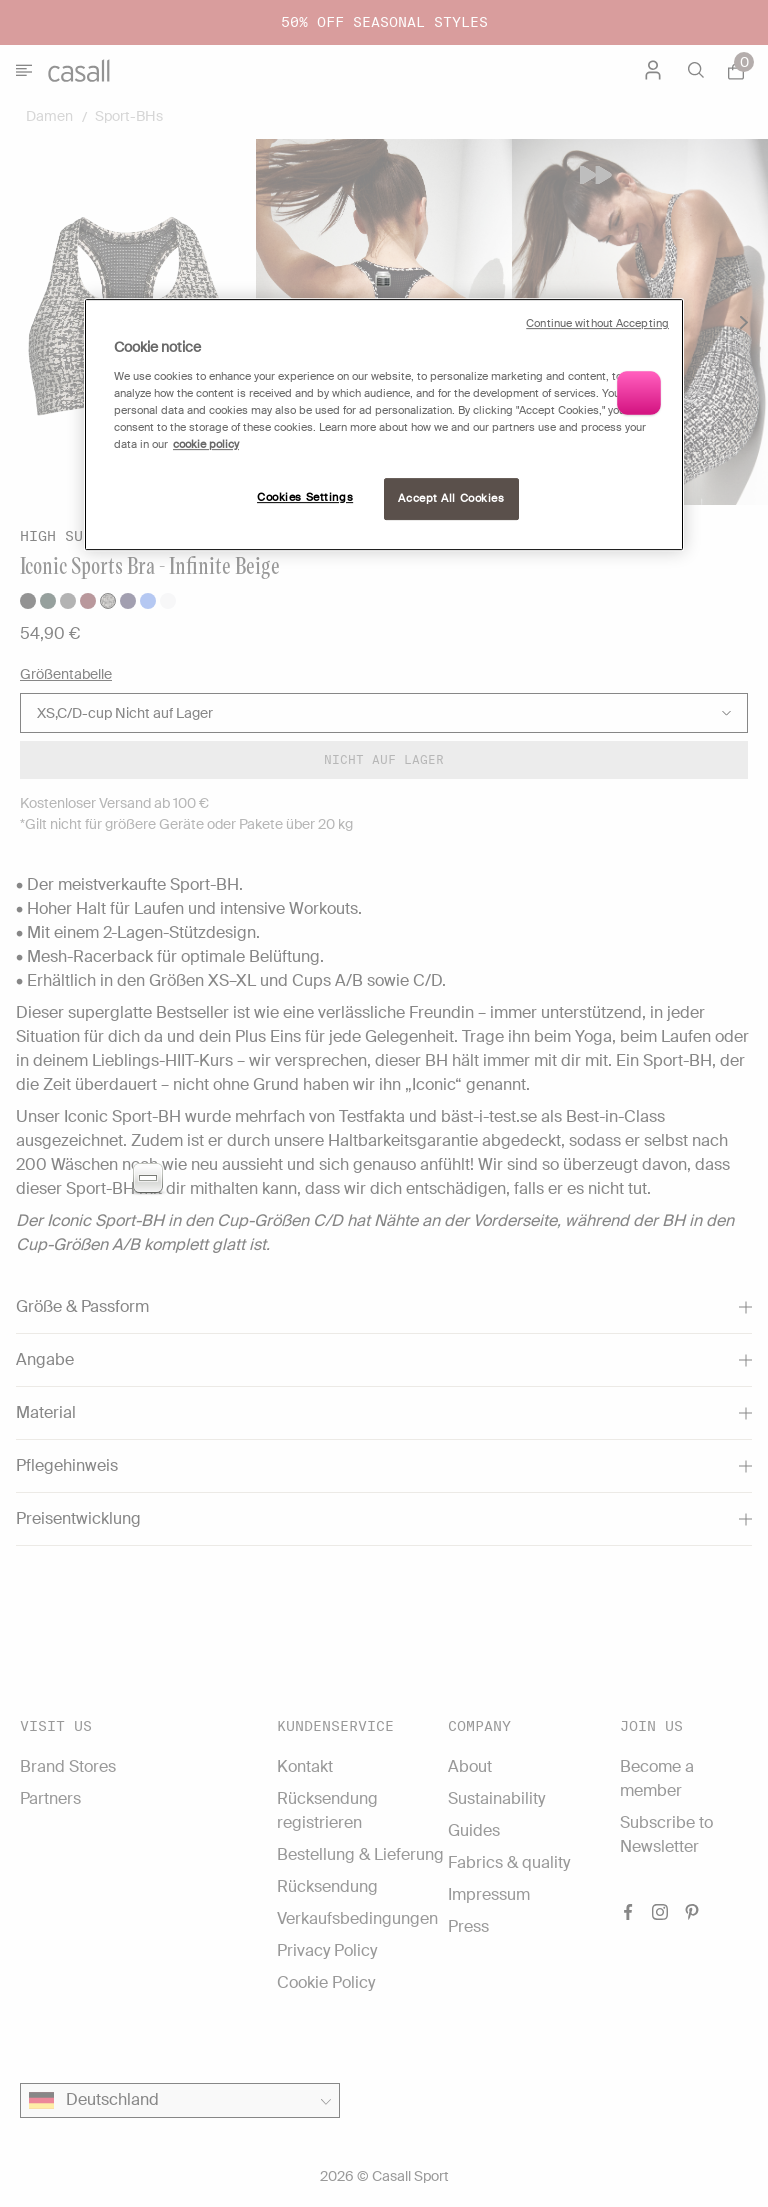 Image resolution: width=768 pixels, height=2207 pixels. Describe the element at coordinates (639, 393) in the screenshot. I see `blank app icon template for customization` at that location.